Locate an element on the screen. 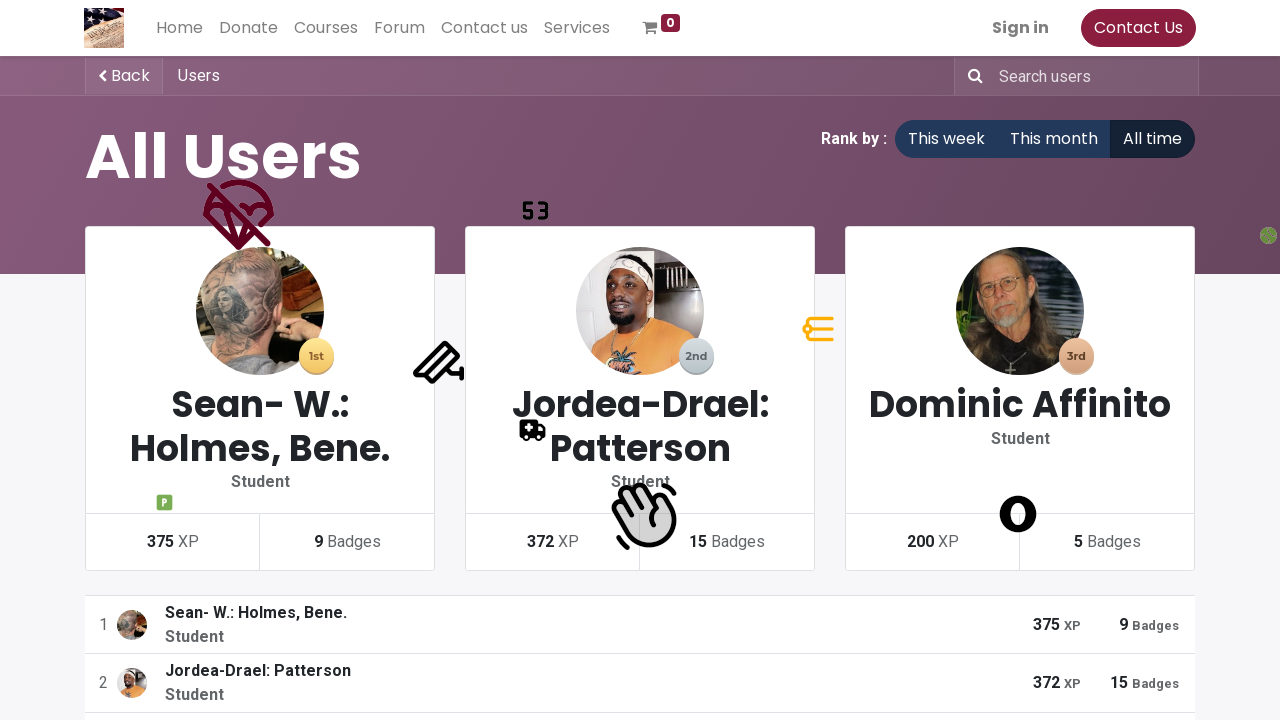 The width and height of the screenshot is (1280, 720). open Opera browser is located at coordinates (1018, 514).